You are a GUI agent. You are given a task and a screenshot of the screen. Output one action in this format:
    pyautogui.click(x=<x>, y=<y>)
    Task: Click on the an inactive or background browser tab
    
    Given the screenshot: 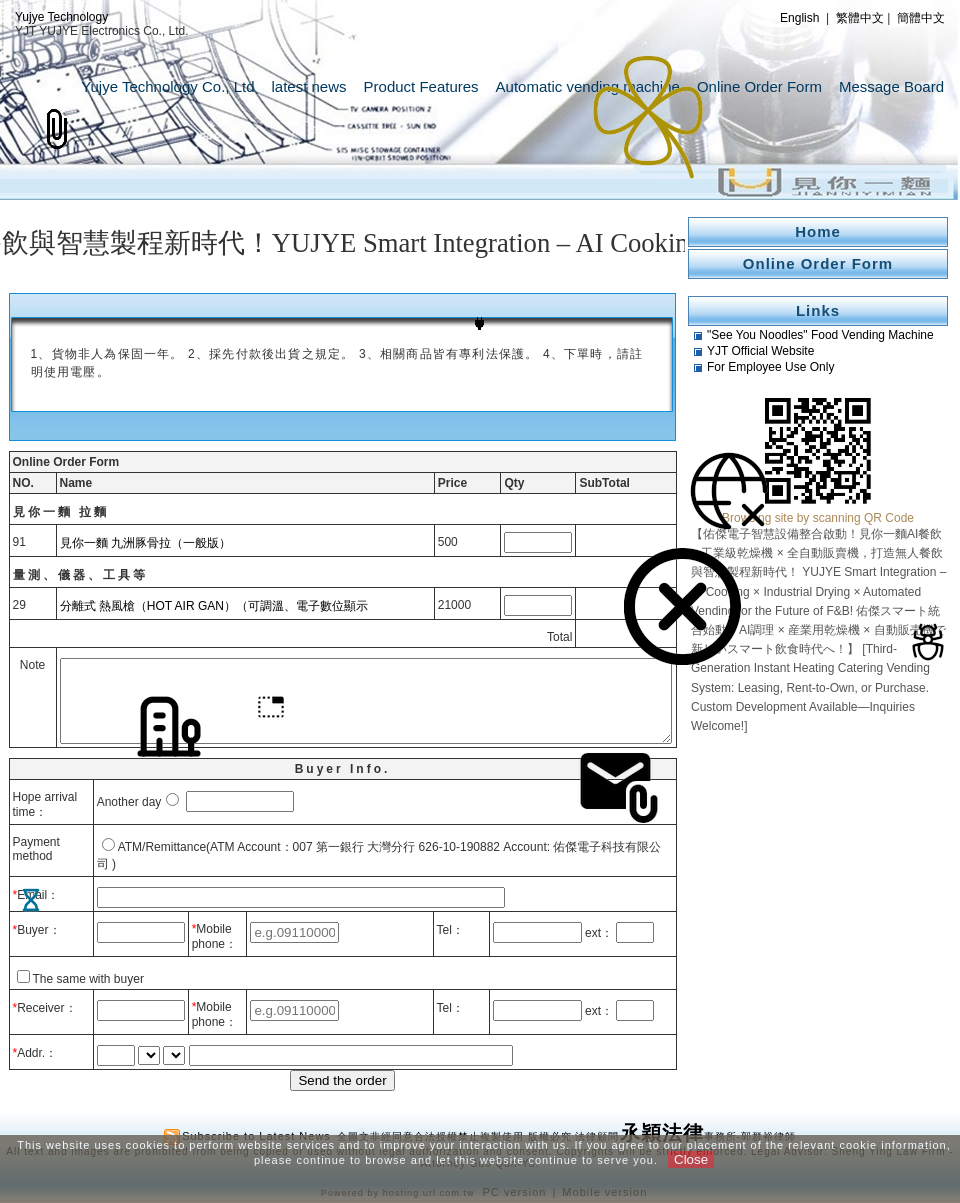 What is the action you would take?
    pyautogui.click(x=271, y=707)
    